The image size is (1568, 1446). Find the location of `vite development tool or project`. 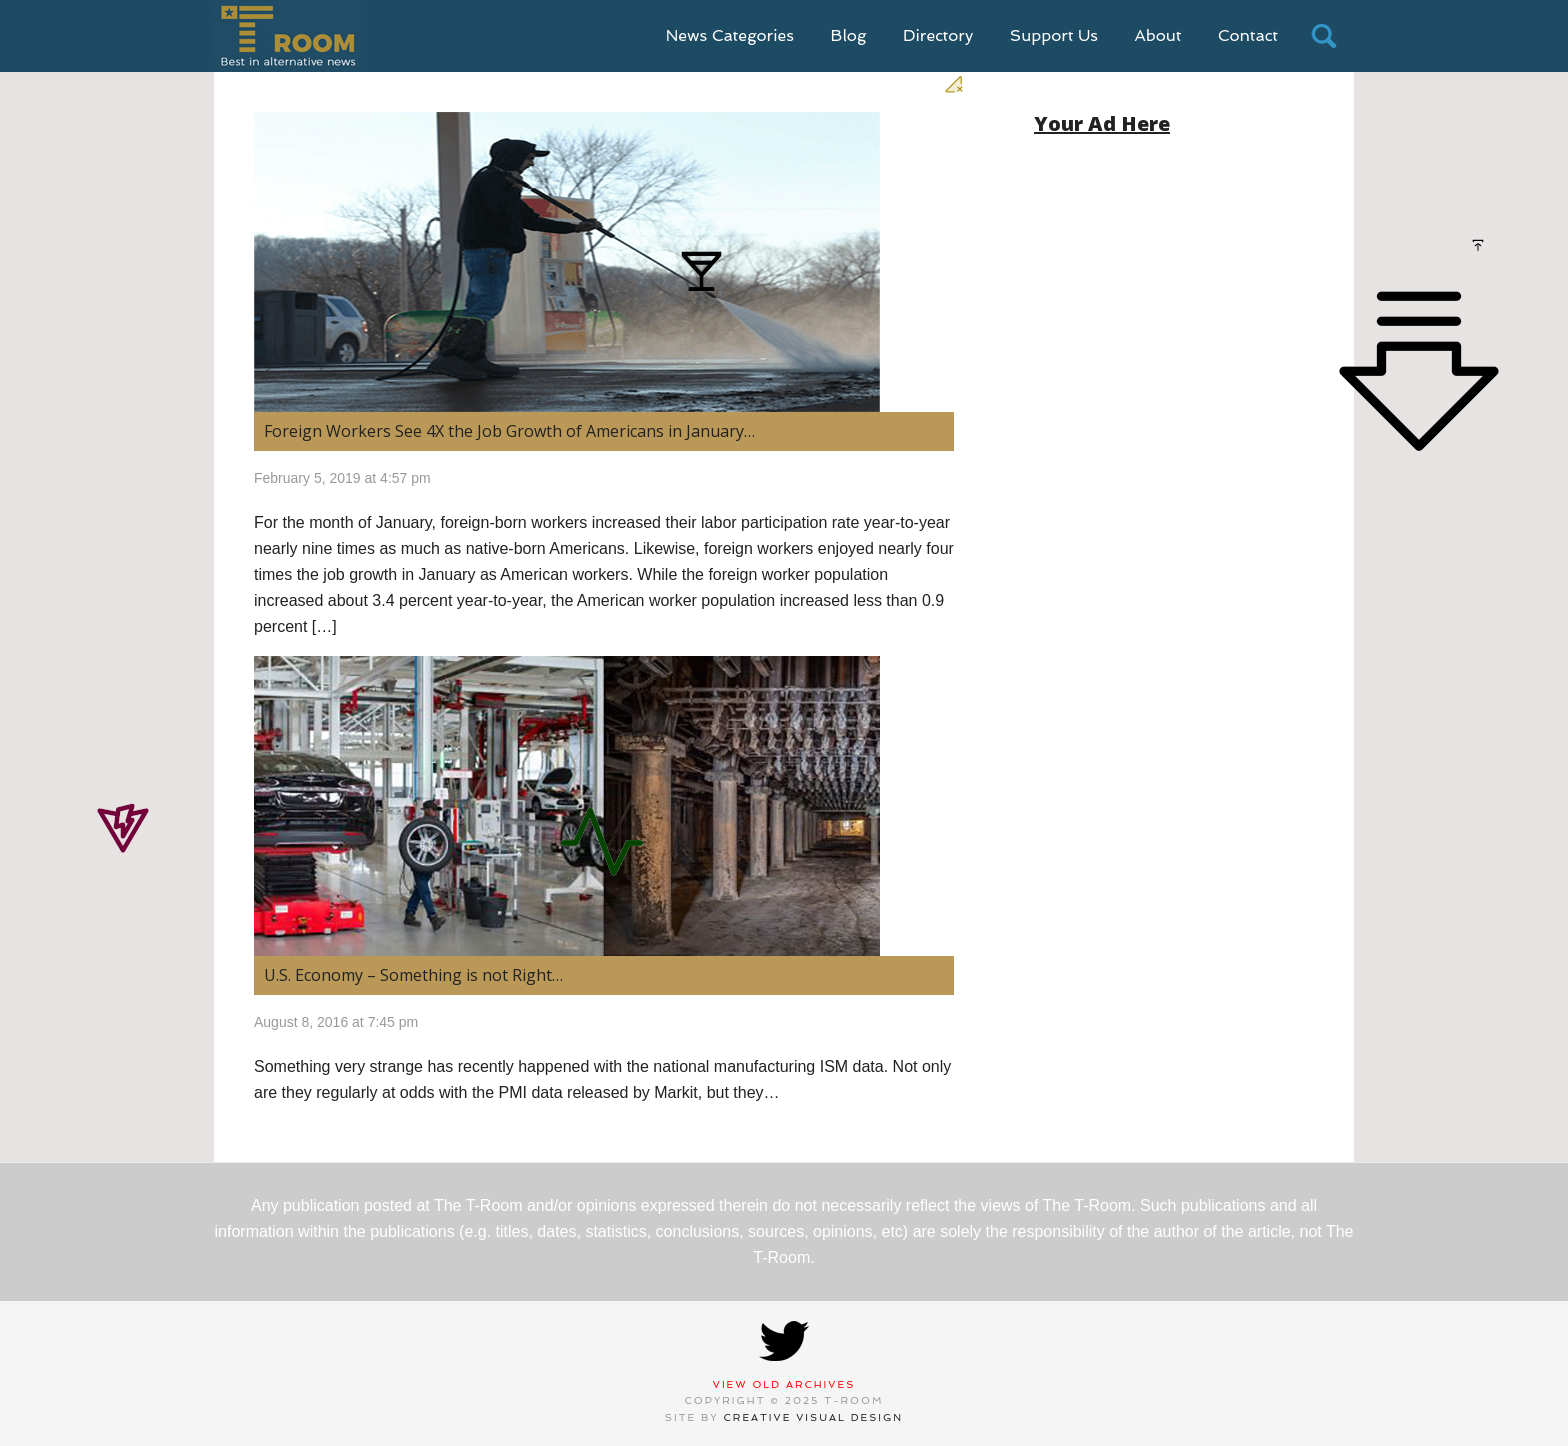

vite development tool or project is located at coordinates (123, 827).